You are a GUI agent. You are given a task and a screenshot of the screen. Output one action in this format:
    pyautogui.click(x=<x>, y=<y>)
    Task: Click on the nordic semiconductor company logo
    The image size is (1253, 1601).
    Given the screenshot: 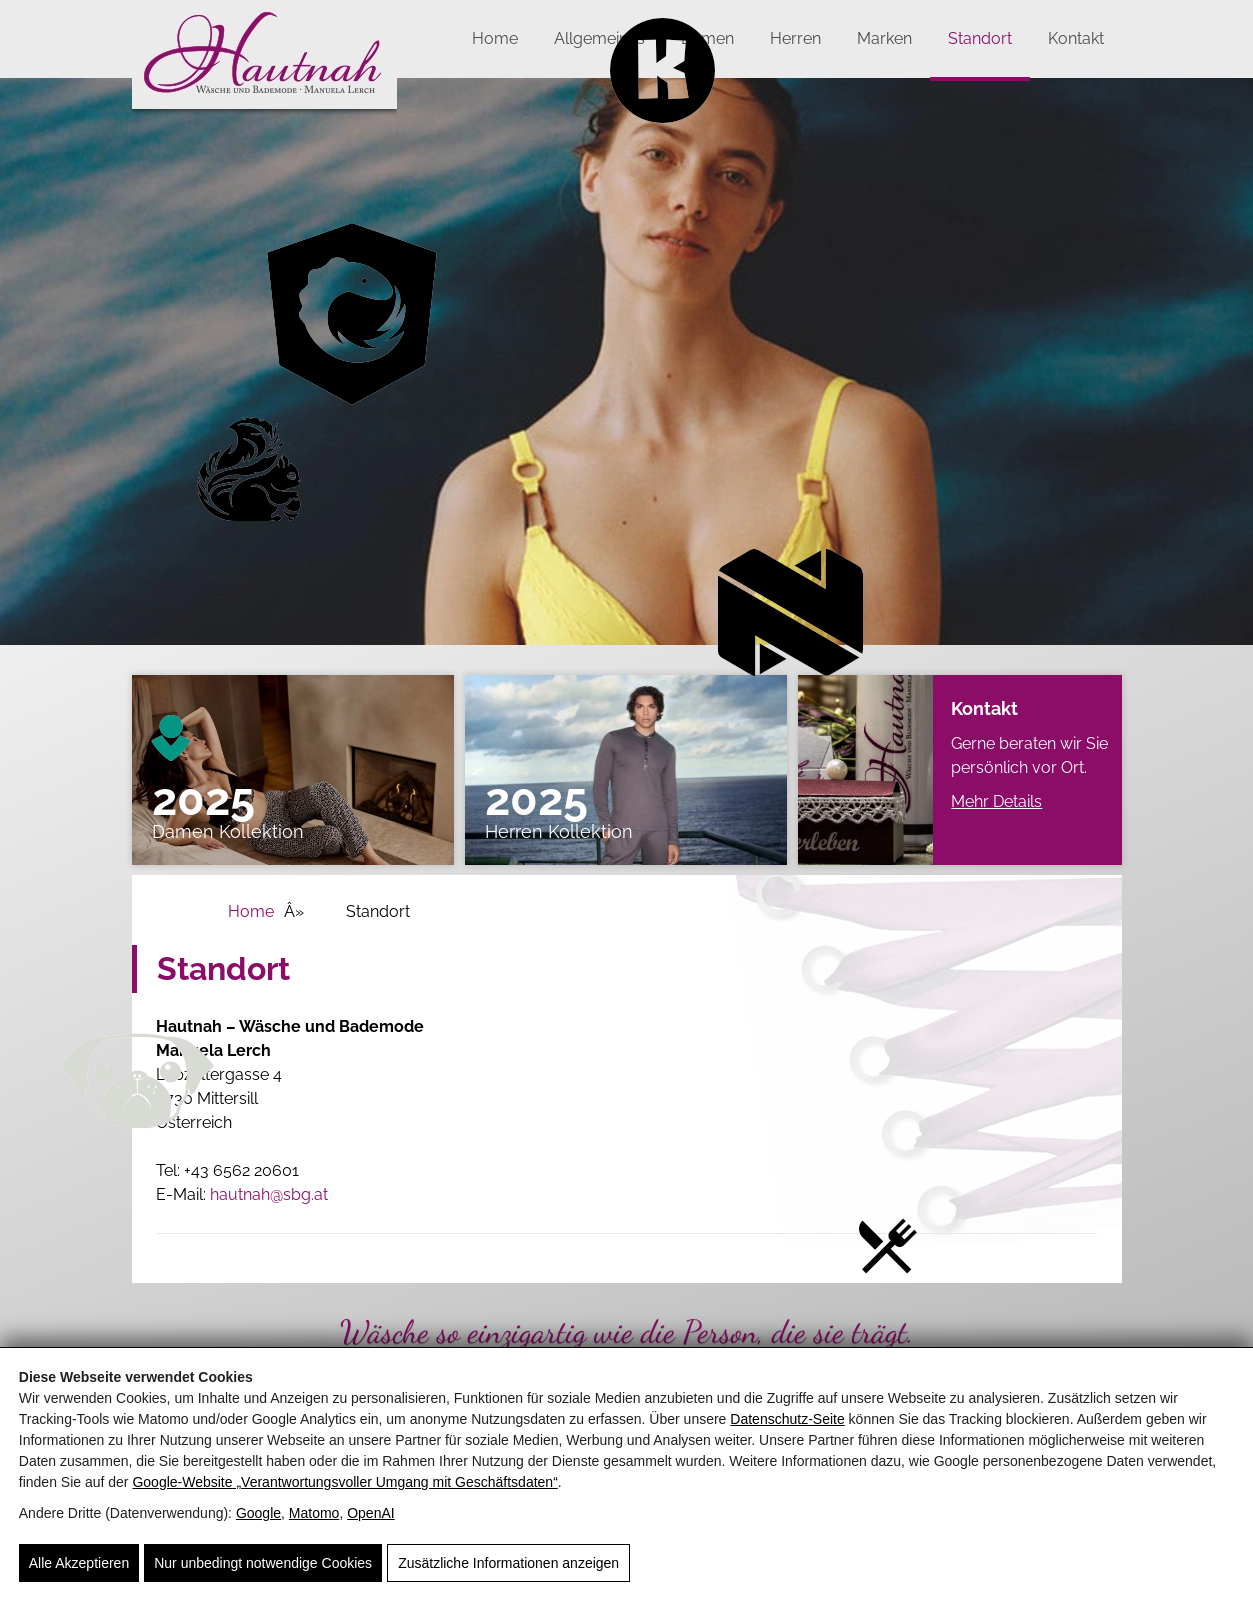 What is the action you would take?
    pyautogui.click(x=790, y=612)
    